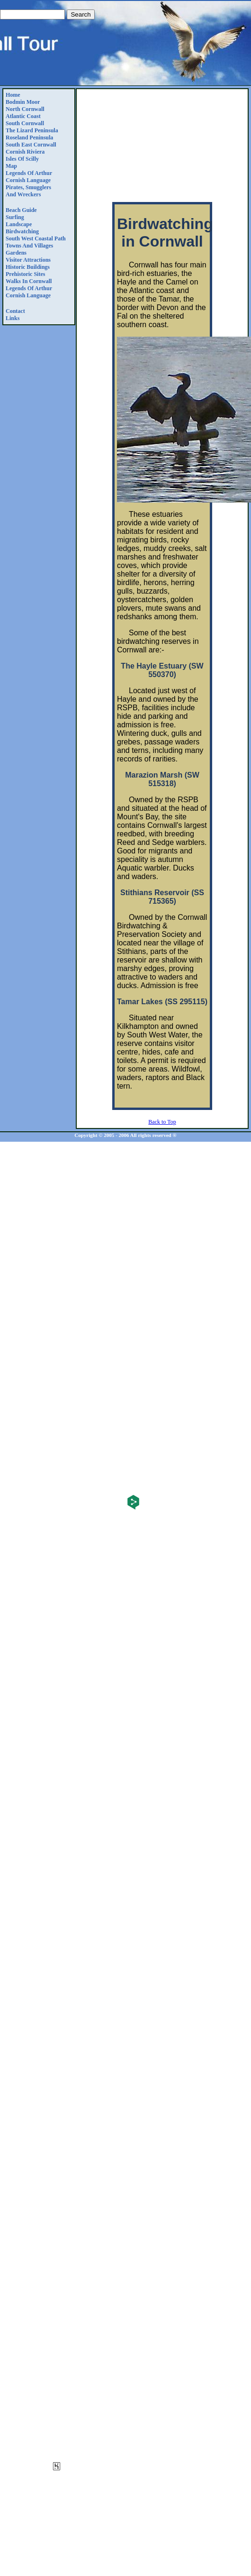 Image resolution: width=251 pixels, height=2576 pixels. What do you see at coordinates (133, 1502) in the screenshot?
I see `open DeepL translator` at bounding box center [133, 1502].